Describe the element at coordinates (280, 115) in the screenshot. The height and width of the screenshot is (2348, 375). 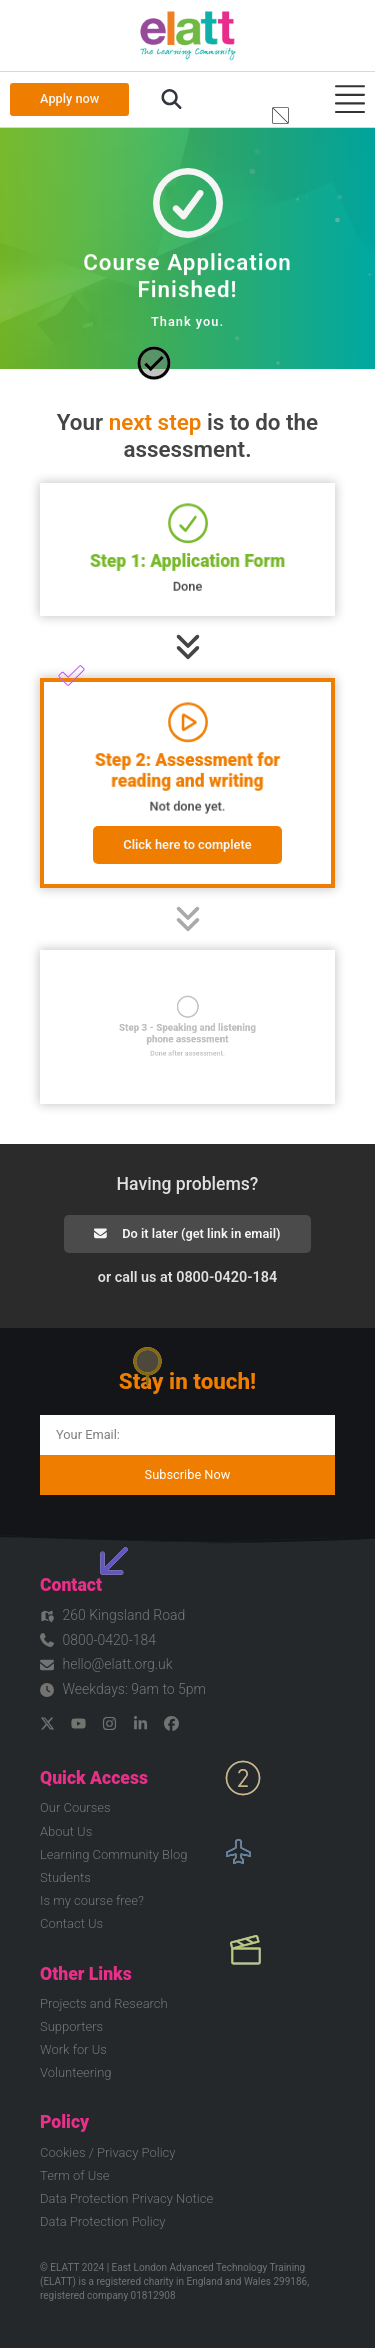
I see `placeholder for missing or unloaded image content` at that location.